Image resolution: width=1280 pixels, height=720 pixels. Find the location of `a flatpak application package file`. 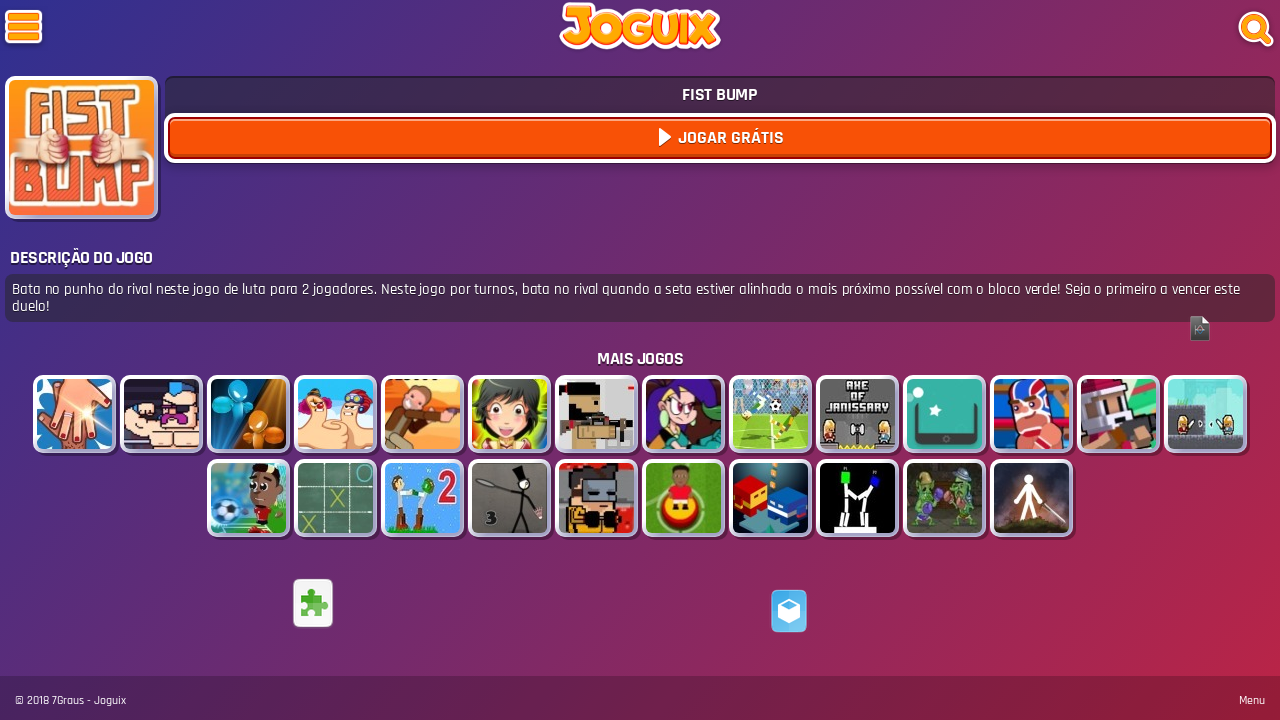

a flatpak application package file is located at coordinates (789, 611).